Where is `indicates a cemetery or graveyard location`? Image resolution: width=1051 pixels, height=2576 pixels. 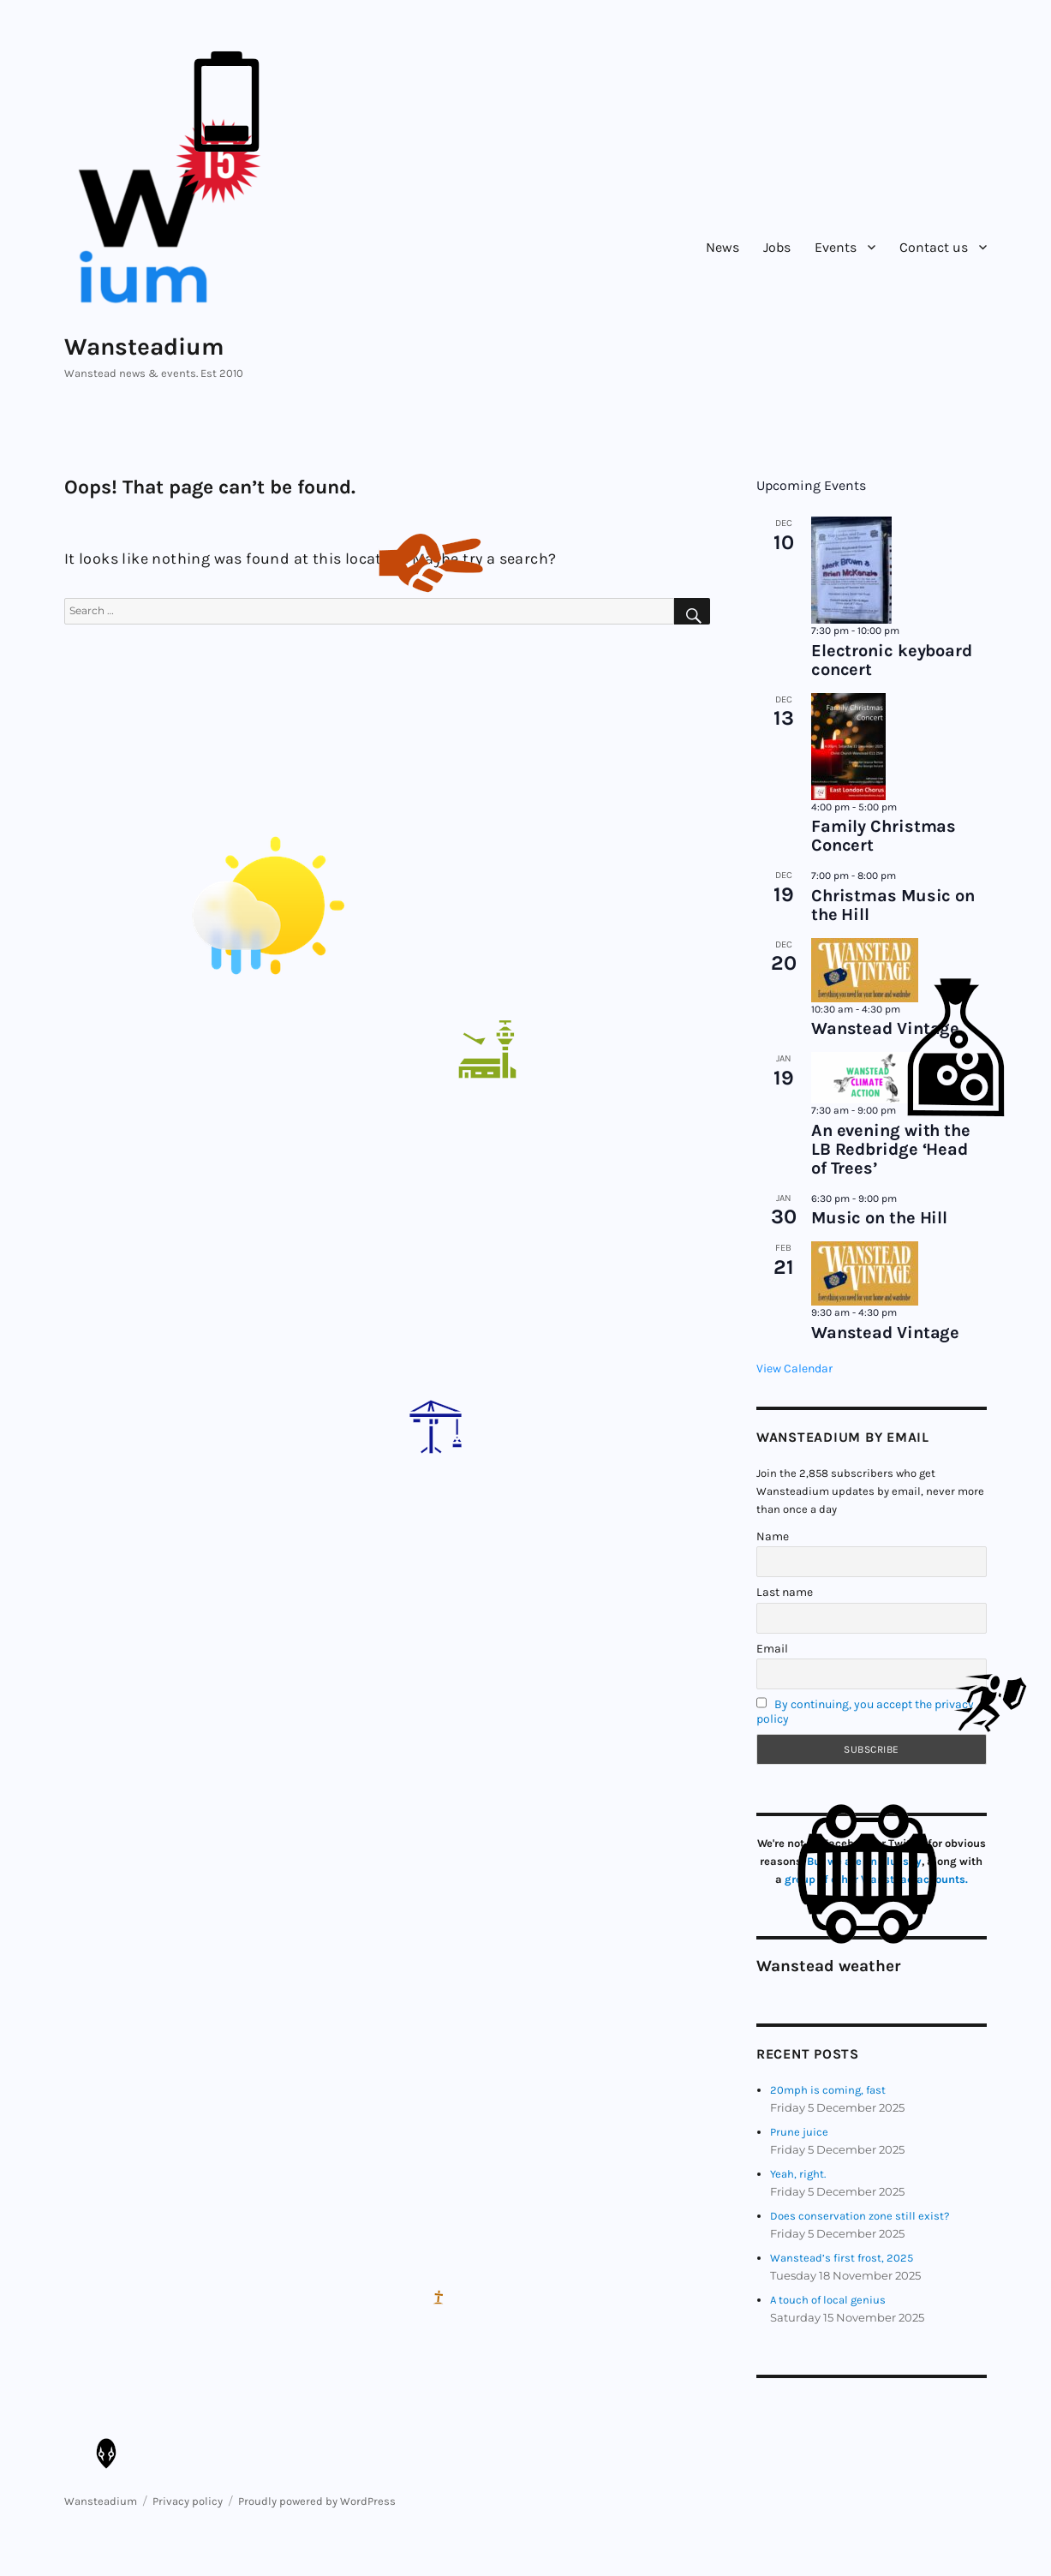
indicates a cemetery or graveyard location is located at coordinates (438, 2297).